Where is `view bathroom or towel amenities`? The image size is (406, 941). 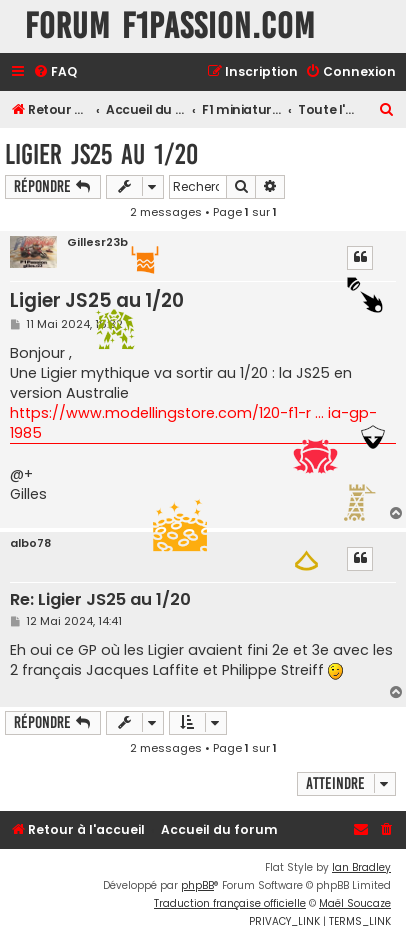 view bathroom or towel amenities is located at coordinates (145, 259).